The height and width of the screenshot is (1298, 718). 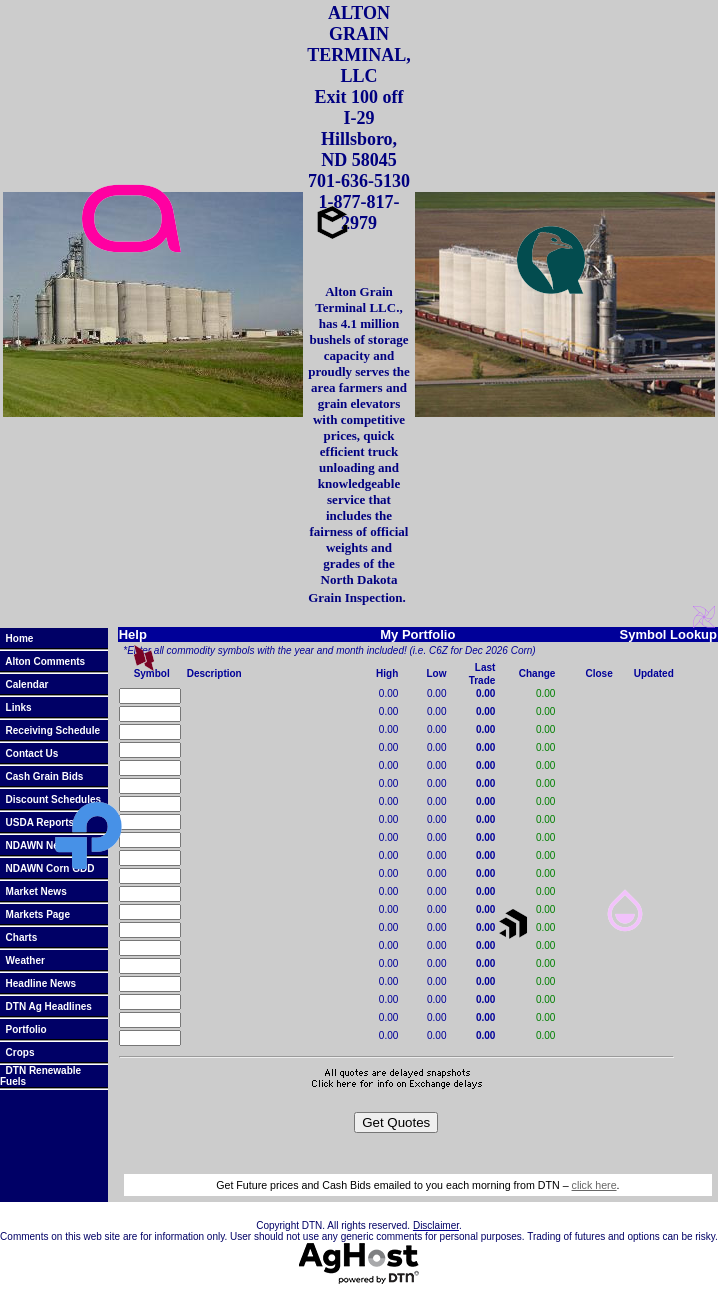 What do you see at coordinates (131, 218) in the screenshot?
I see `AbbVie pharmaceutical company logo` at bounding box center [131, 218].